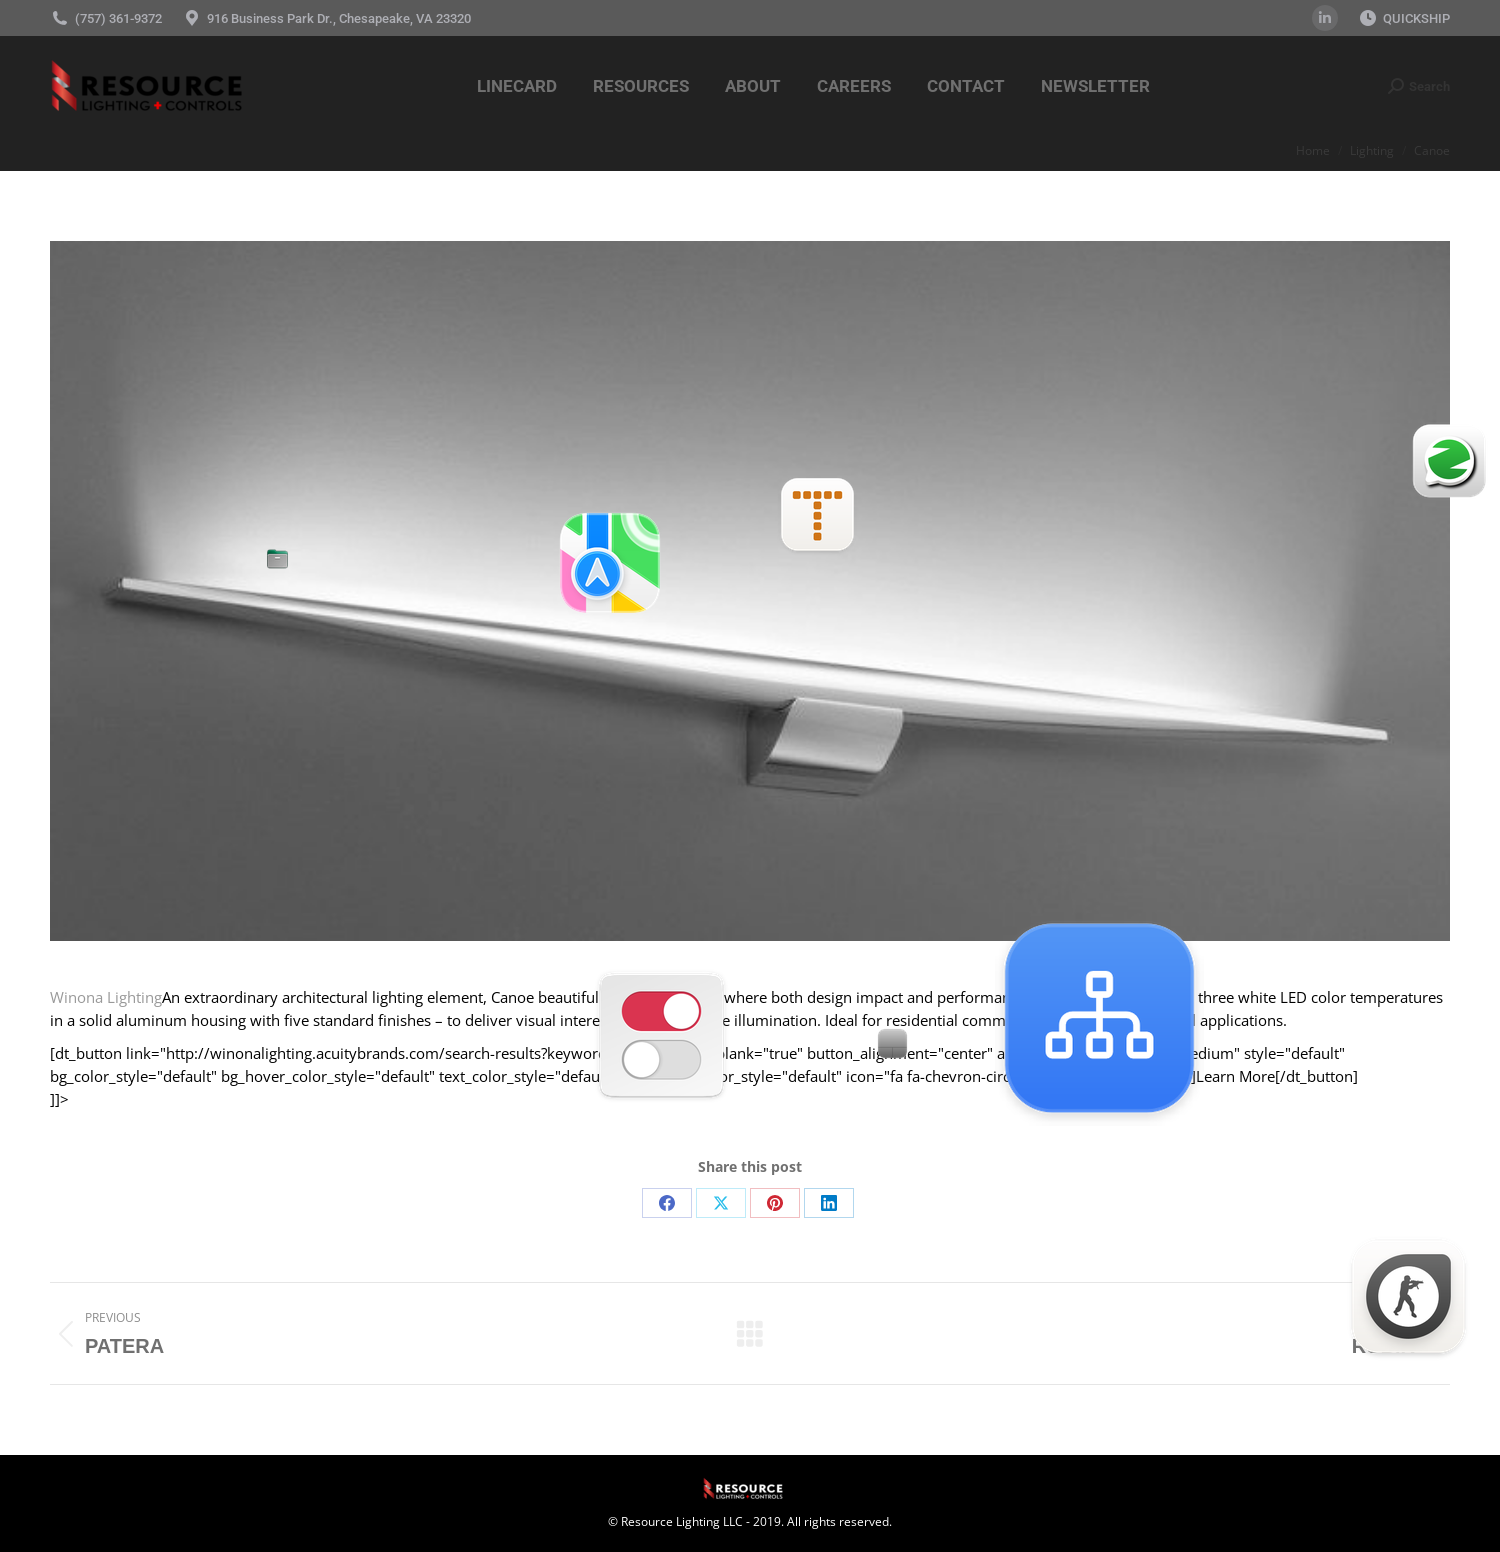 The image size is (1500, 1552). What do you see at coordinates (1453, 458) in the screenshot?
I see `open zapzap messaging app` at bounding box center [1453, 458].